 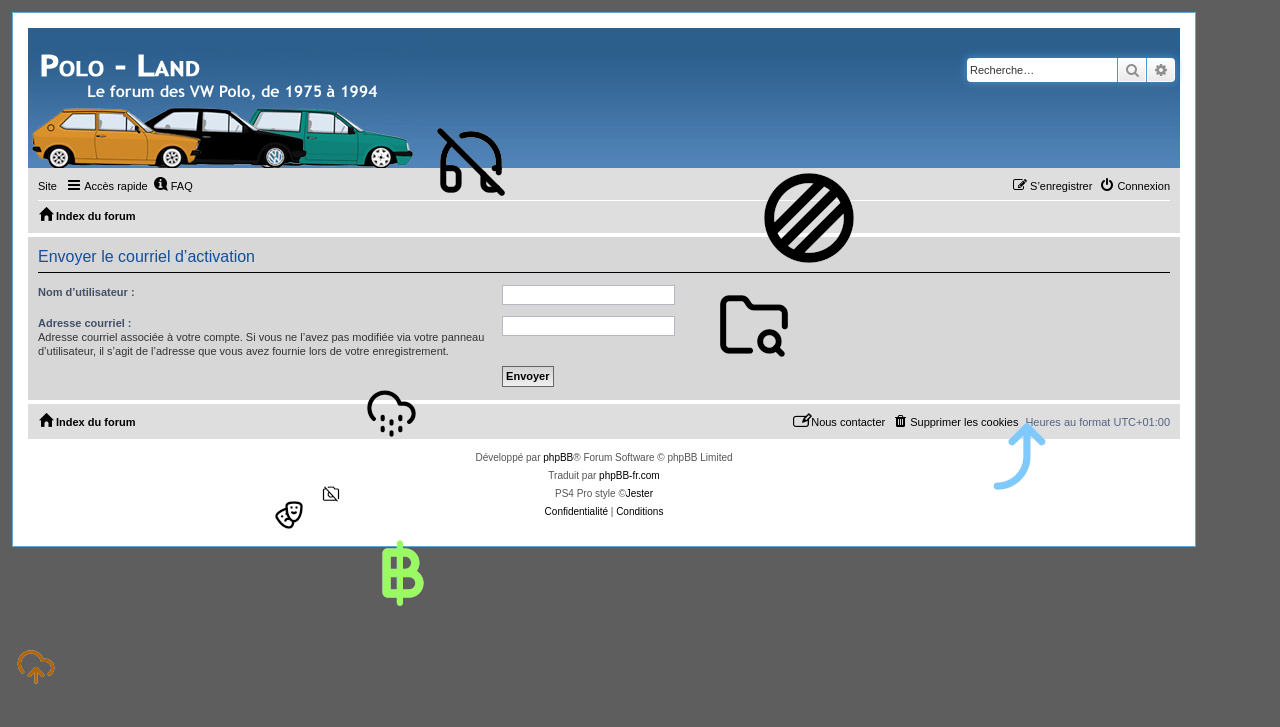 What do you see at coordinates (809, 218) in the screenshot?
I see `access boules or pétanque game` at bounding box center [809, 218].